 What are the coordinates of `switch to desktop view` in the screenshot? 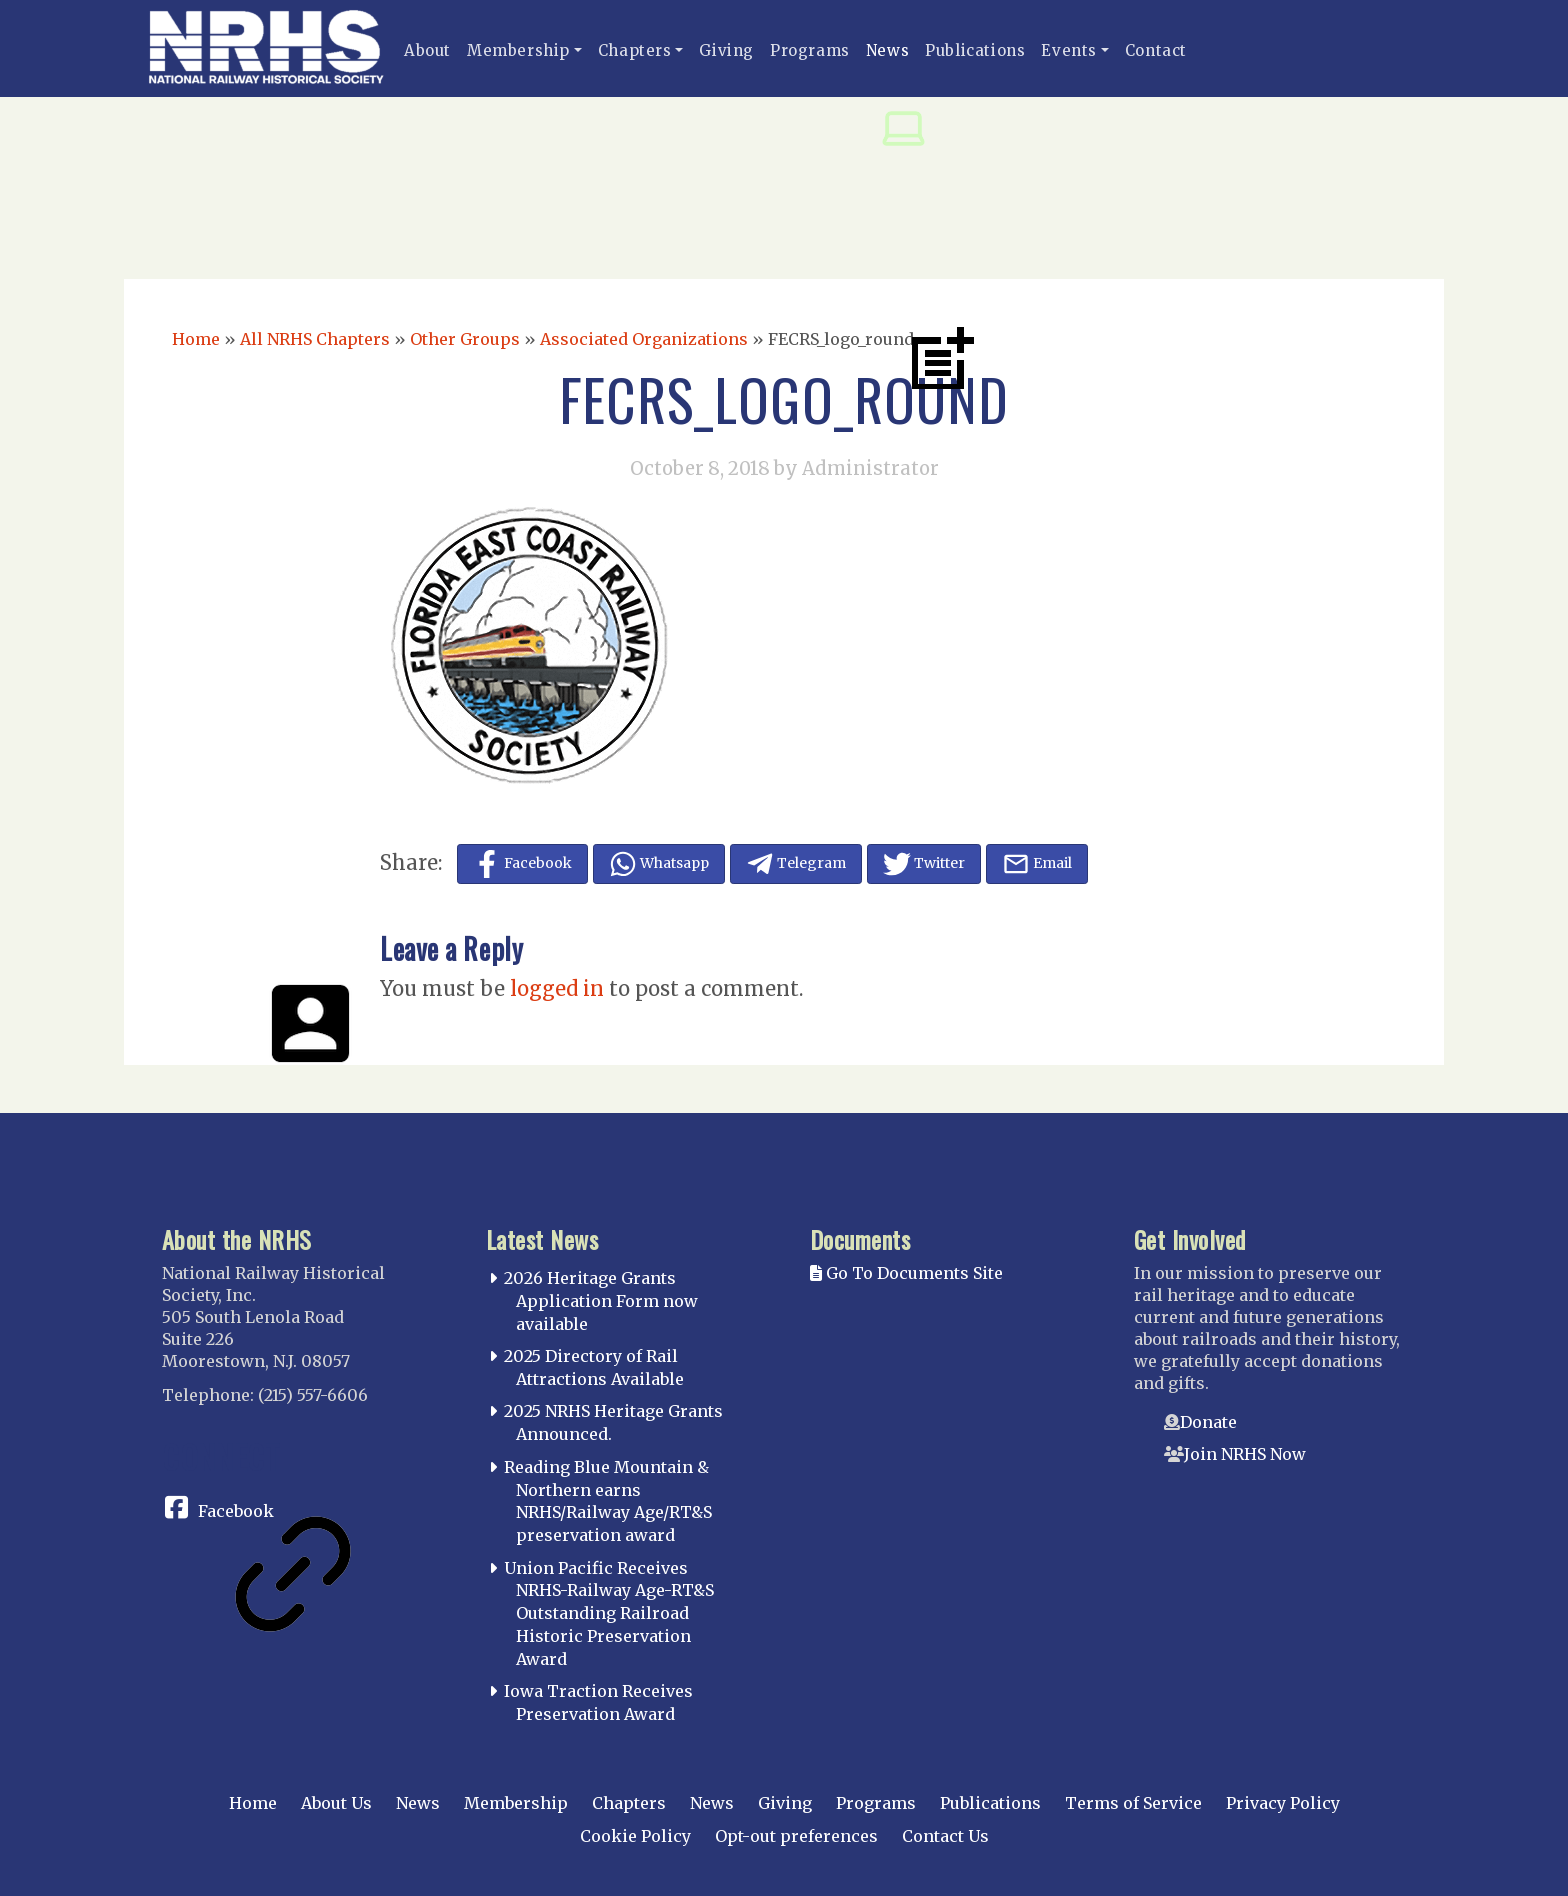 It's located at (903, 127).